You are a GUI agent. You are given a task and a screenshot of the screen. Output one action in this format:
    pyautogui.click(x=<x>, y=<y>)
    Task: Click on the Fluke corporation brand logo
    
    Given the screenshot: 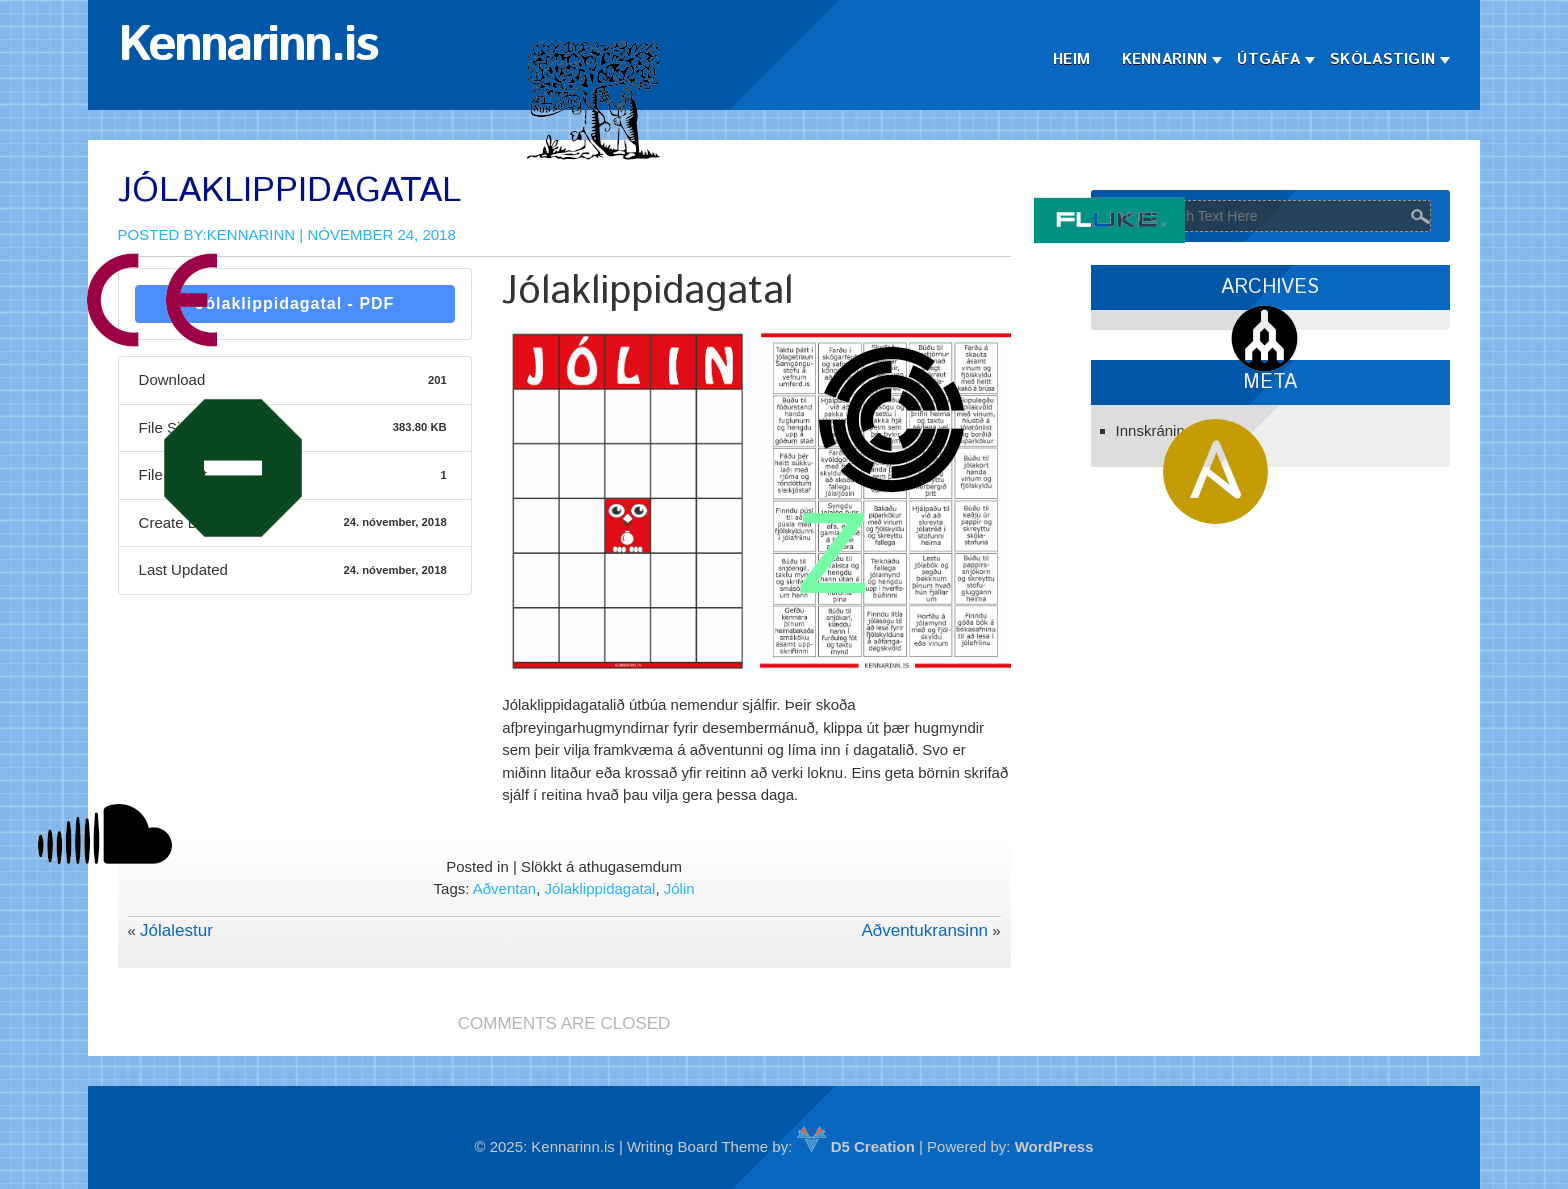 What is the action you would take?
    pyautogui.click(x=1109, y=220)
    